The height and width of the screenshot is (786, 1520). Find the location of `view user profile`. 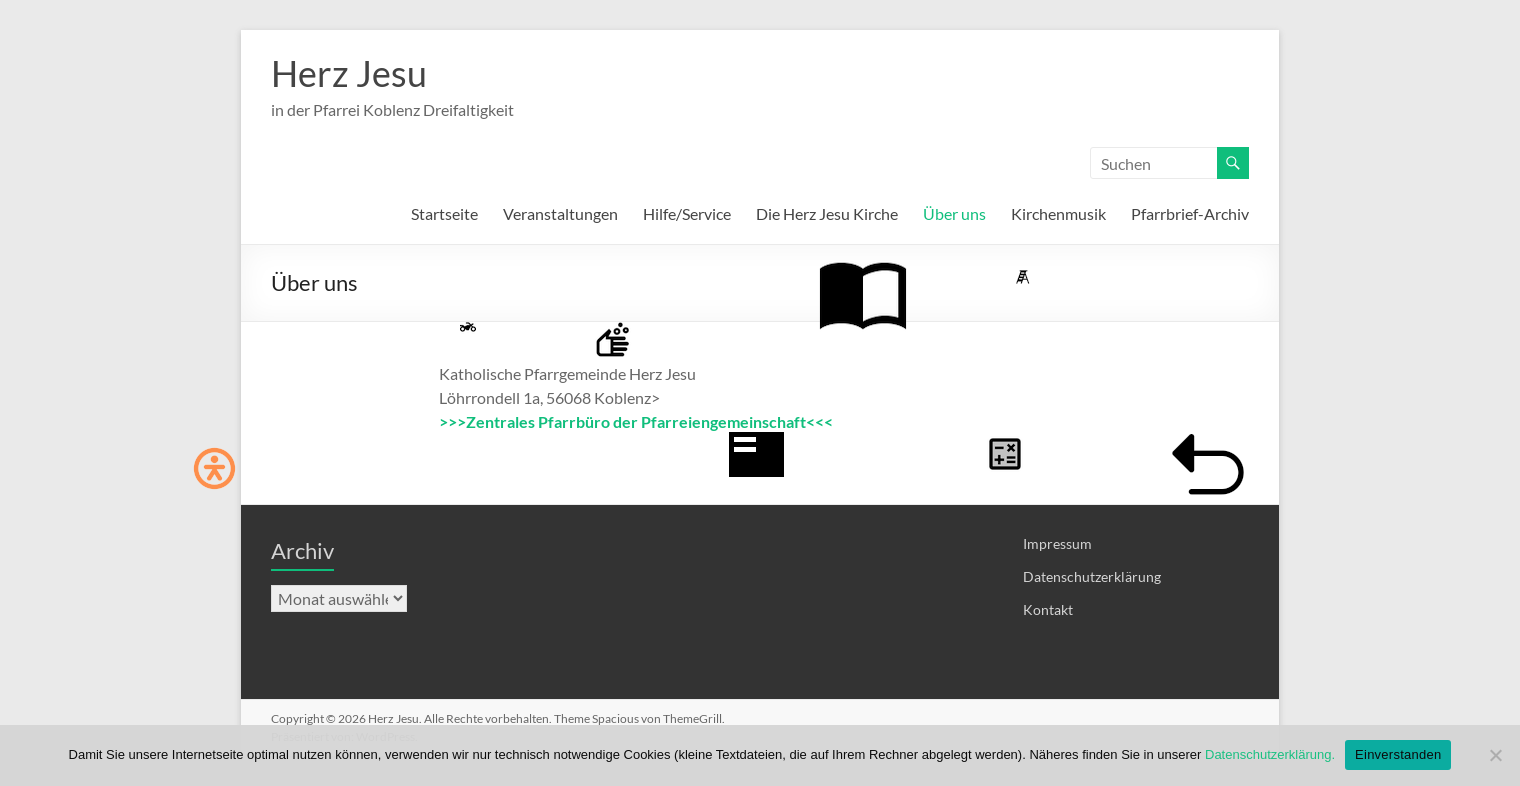

view user profile is located at coordinates (214, 468).